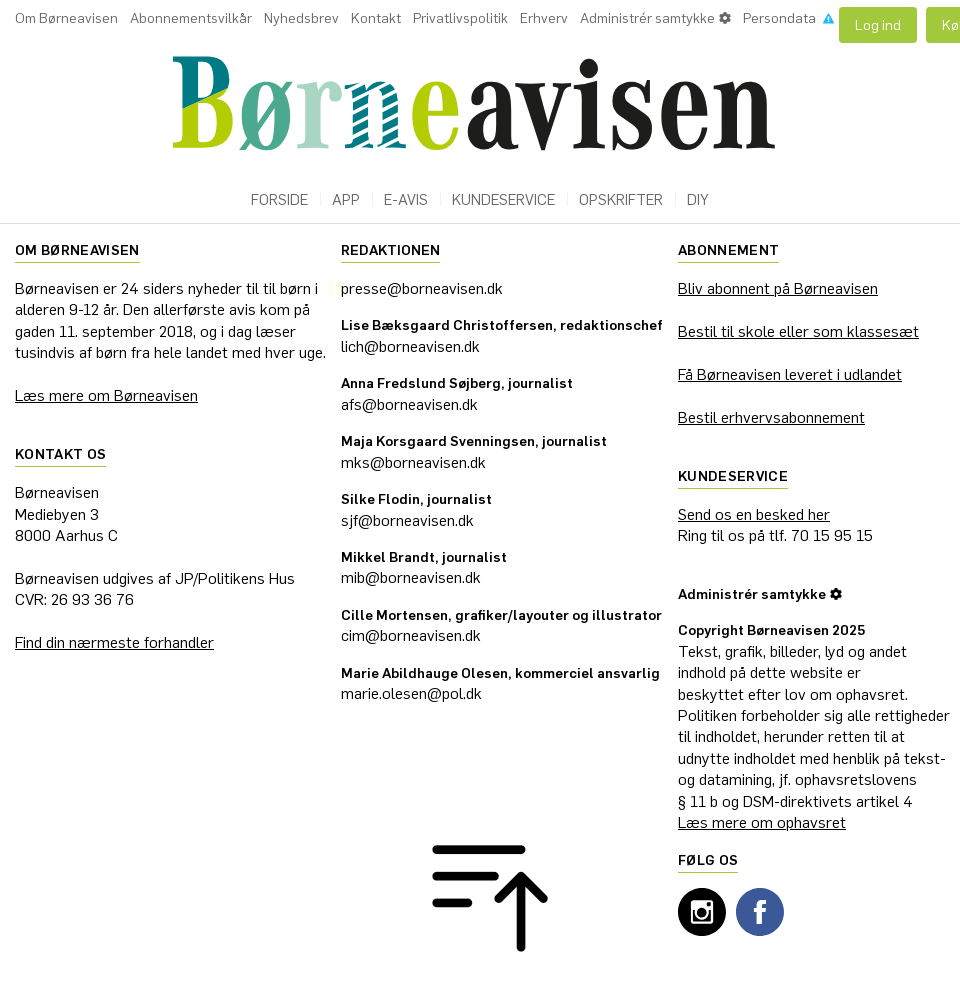 The width and height of the screenshot is (960, 991). I want to click on pause media playback, so click(335, 287).